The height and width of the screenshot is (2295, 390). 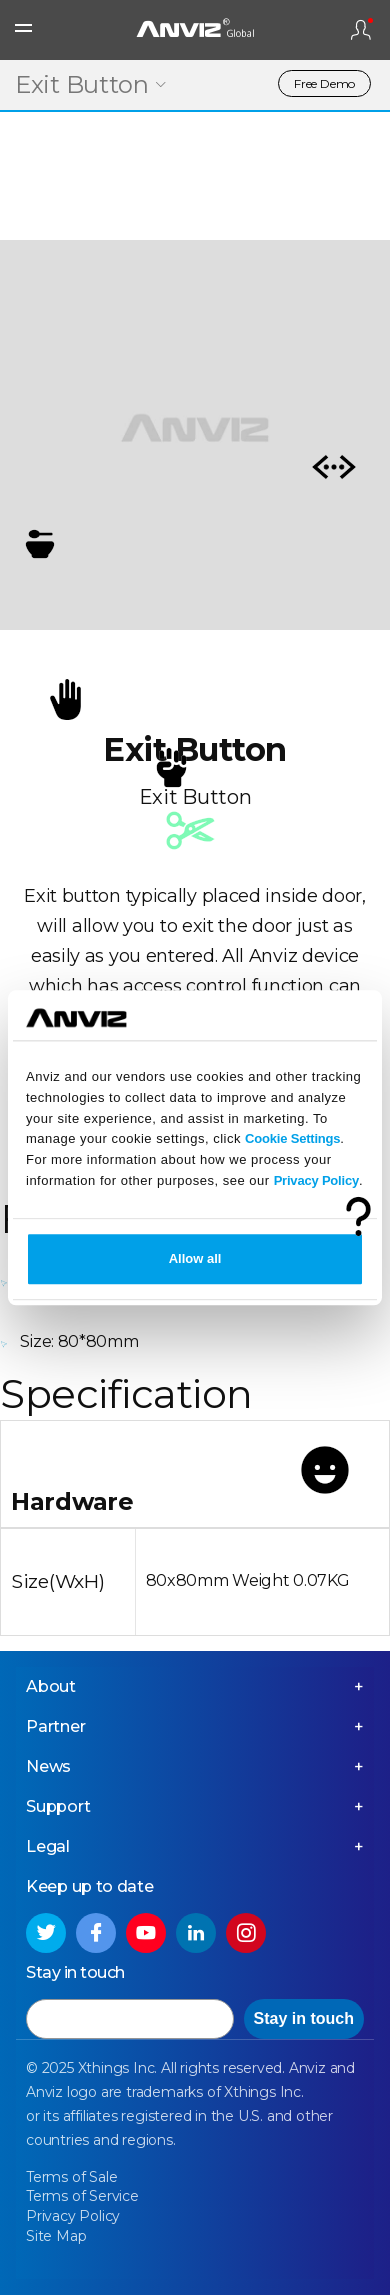 I want to click on access help or support, so click(x=358, y=1216).